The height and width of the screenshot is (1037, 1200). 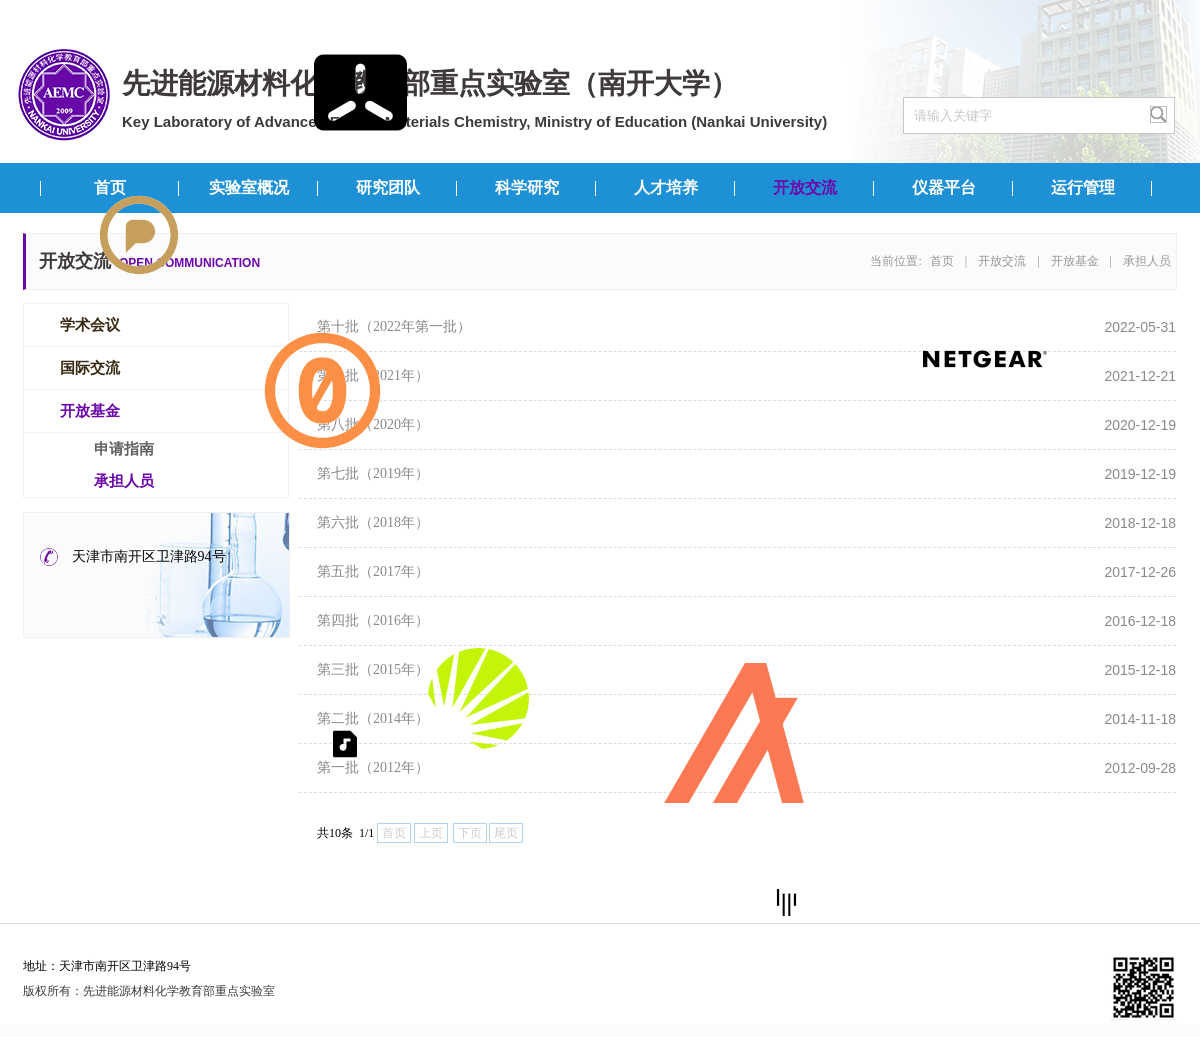 What do you see at coordinates (360, 92) in the screenshot?
I see `k3s lightweight kubernetes distribution logo` at bounding box center [360, 92].